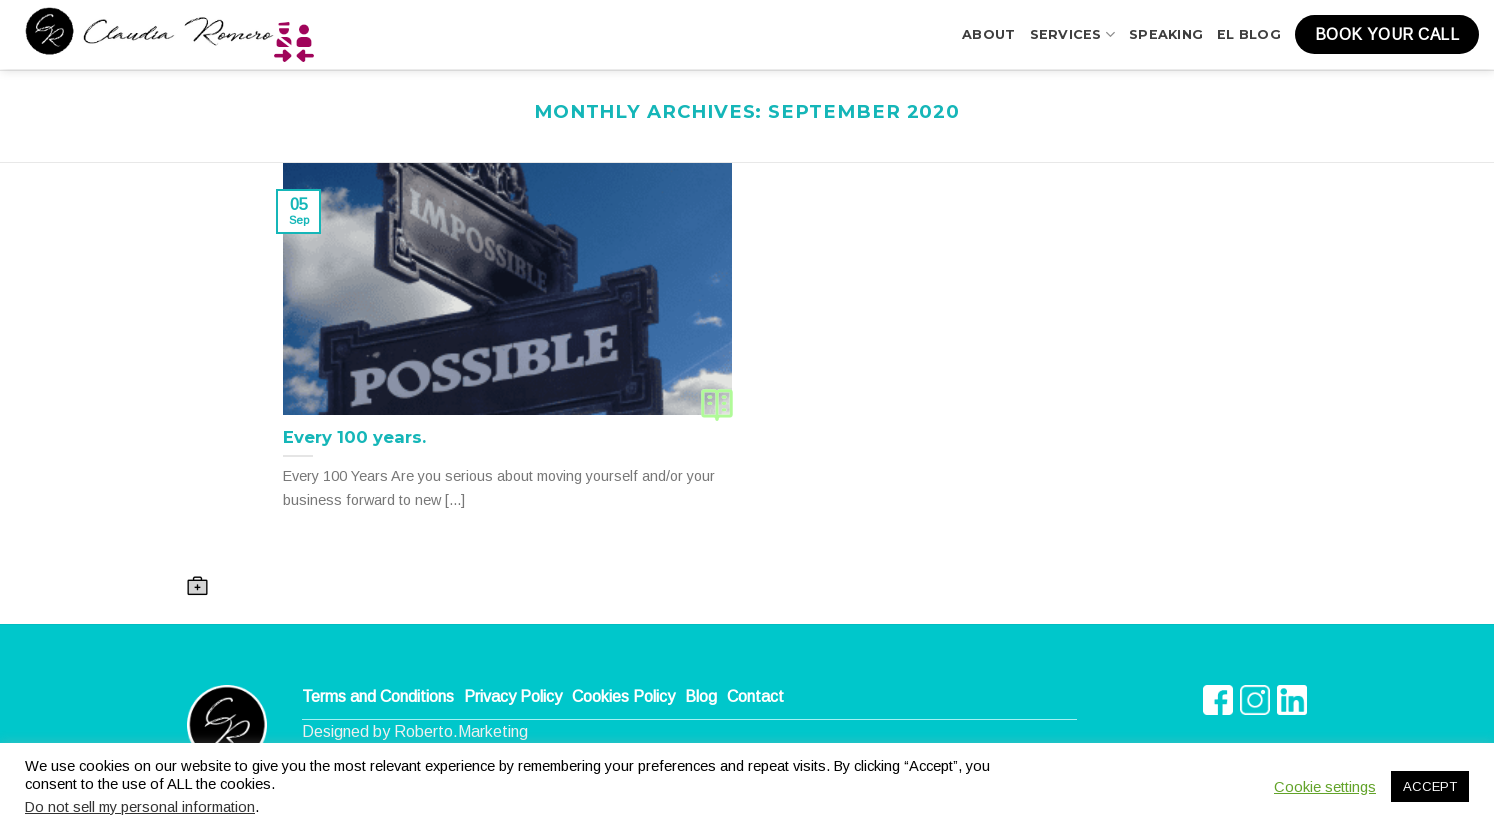 Image resolution: width=1494 pixels, height=830 pixels. I want to click on access vocabulary or dictionary features, so click(717, 405).